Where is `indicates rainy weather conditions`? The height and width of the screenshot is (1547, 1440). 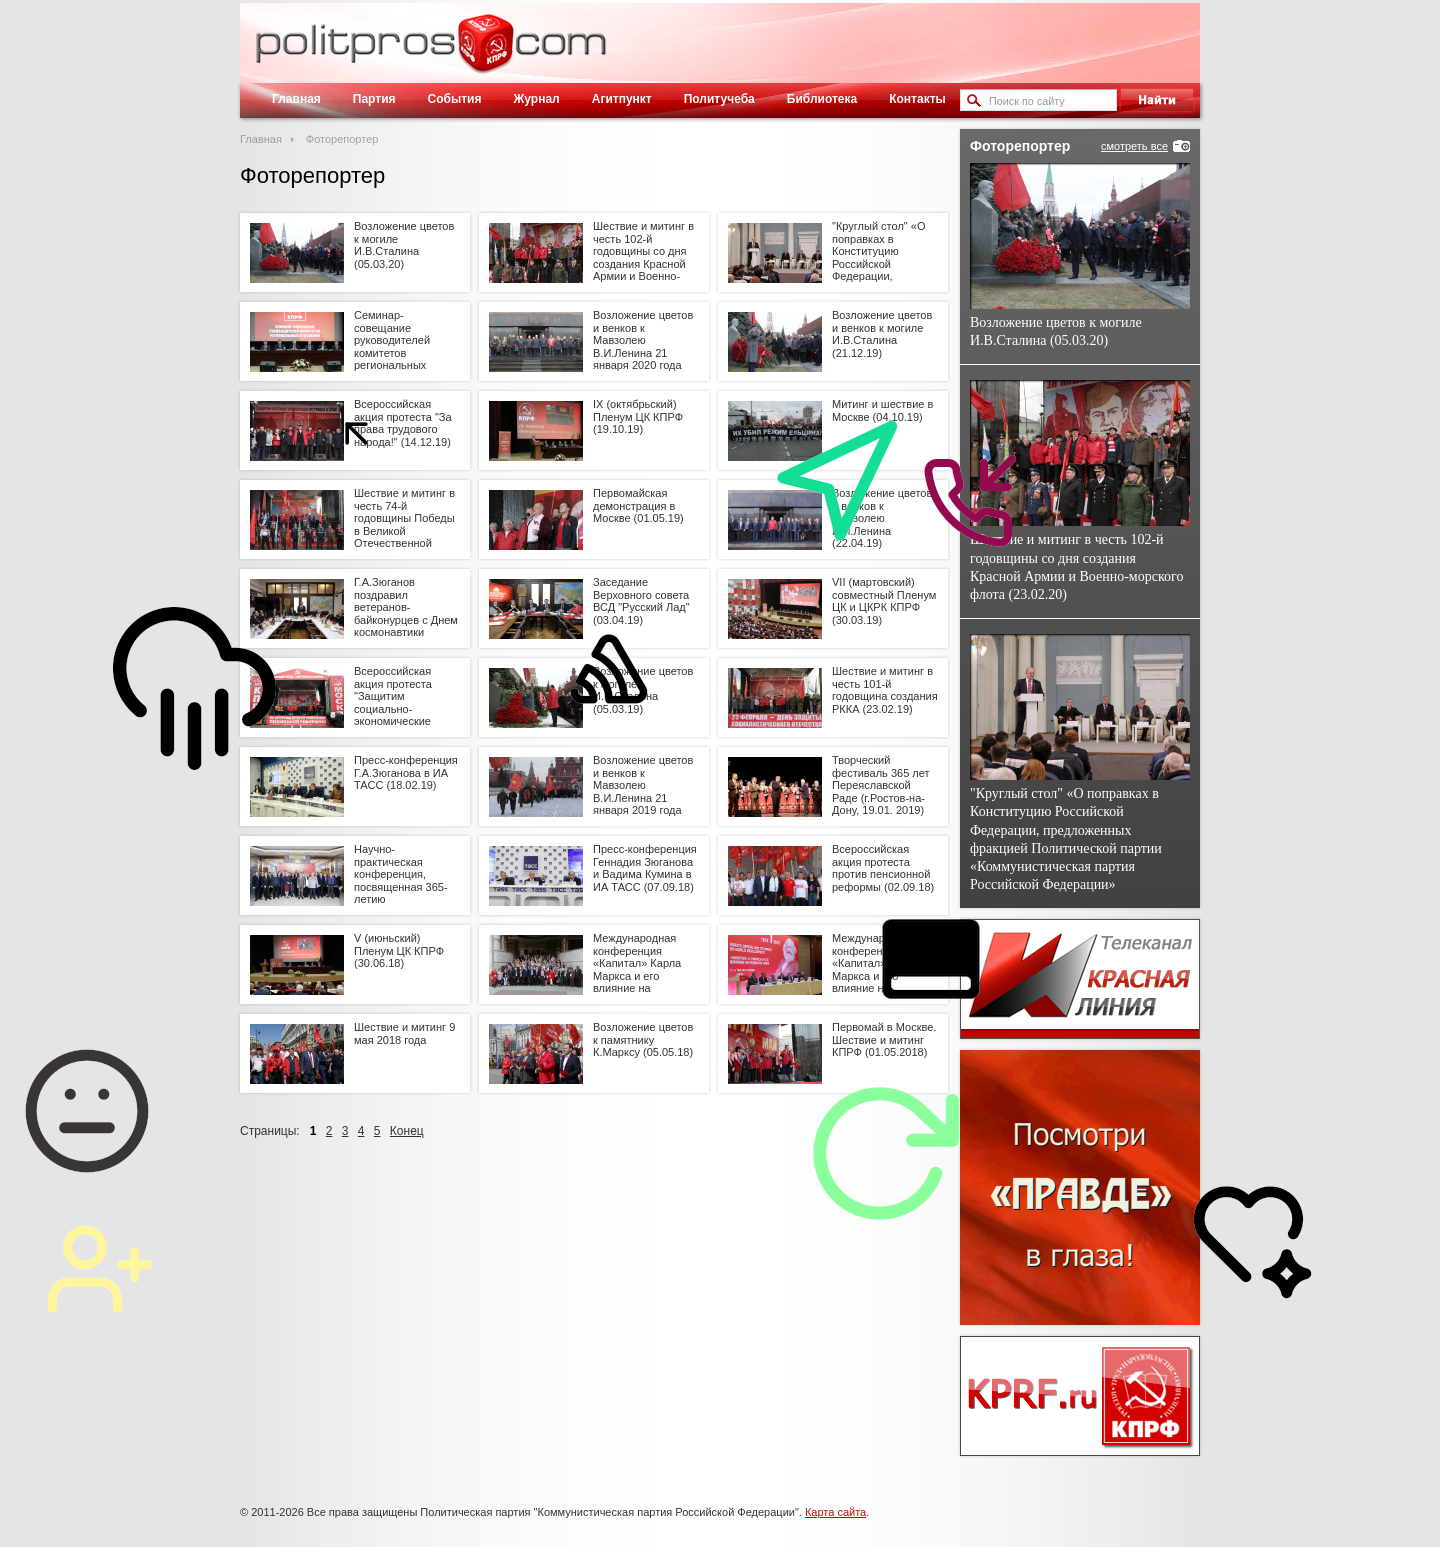
indicates rainy weather conditions is located at coordinates (194, 688).